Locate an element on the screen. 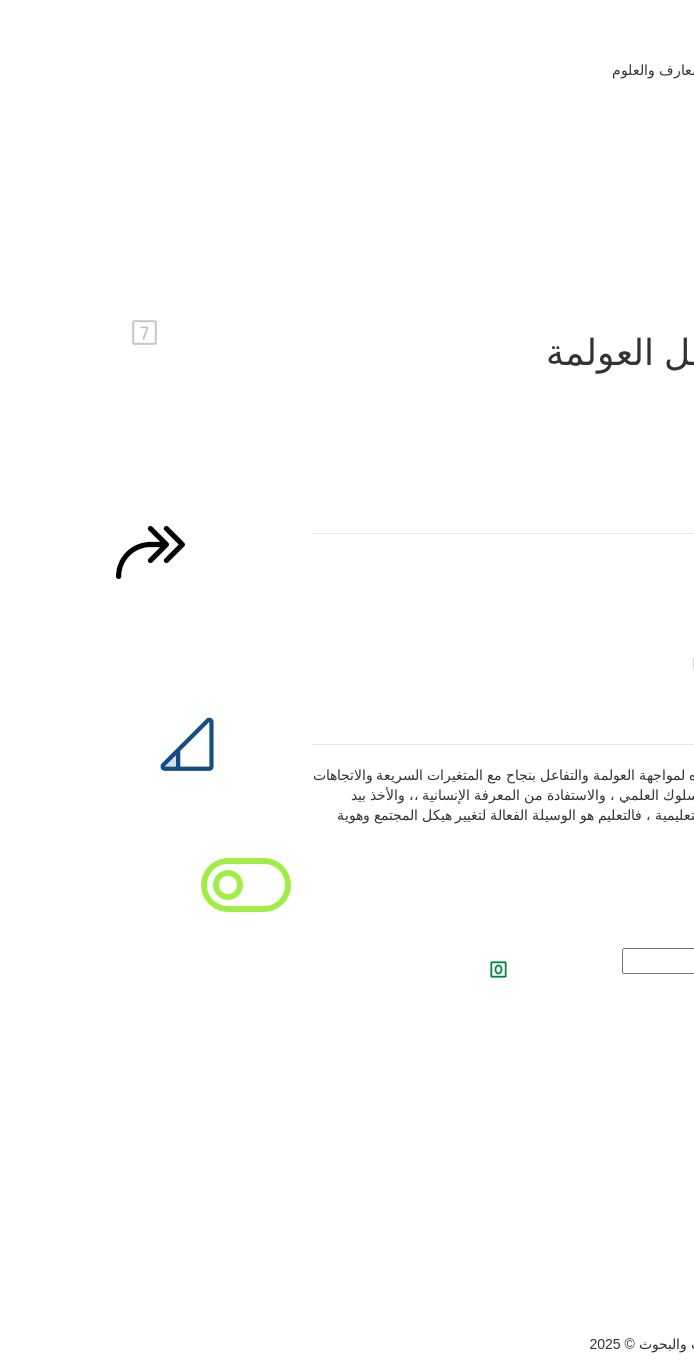  toggle switch in off position is located at coordinates (246, 885).